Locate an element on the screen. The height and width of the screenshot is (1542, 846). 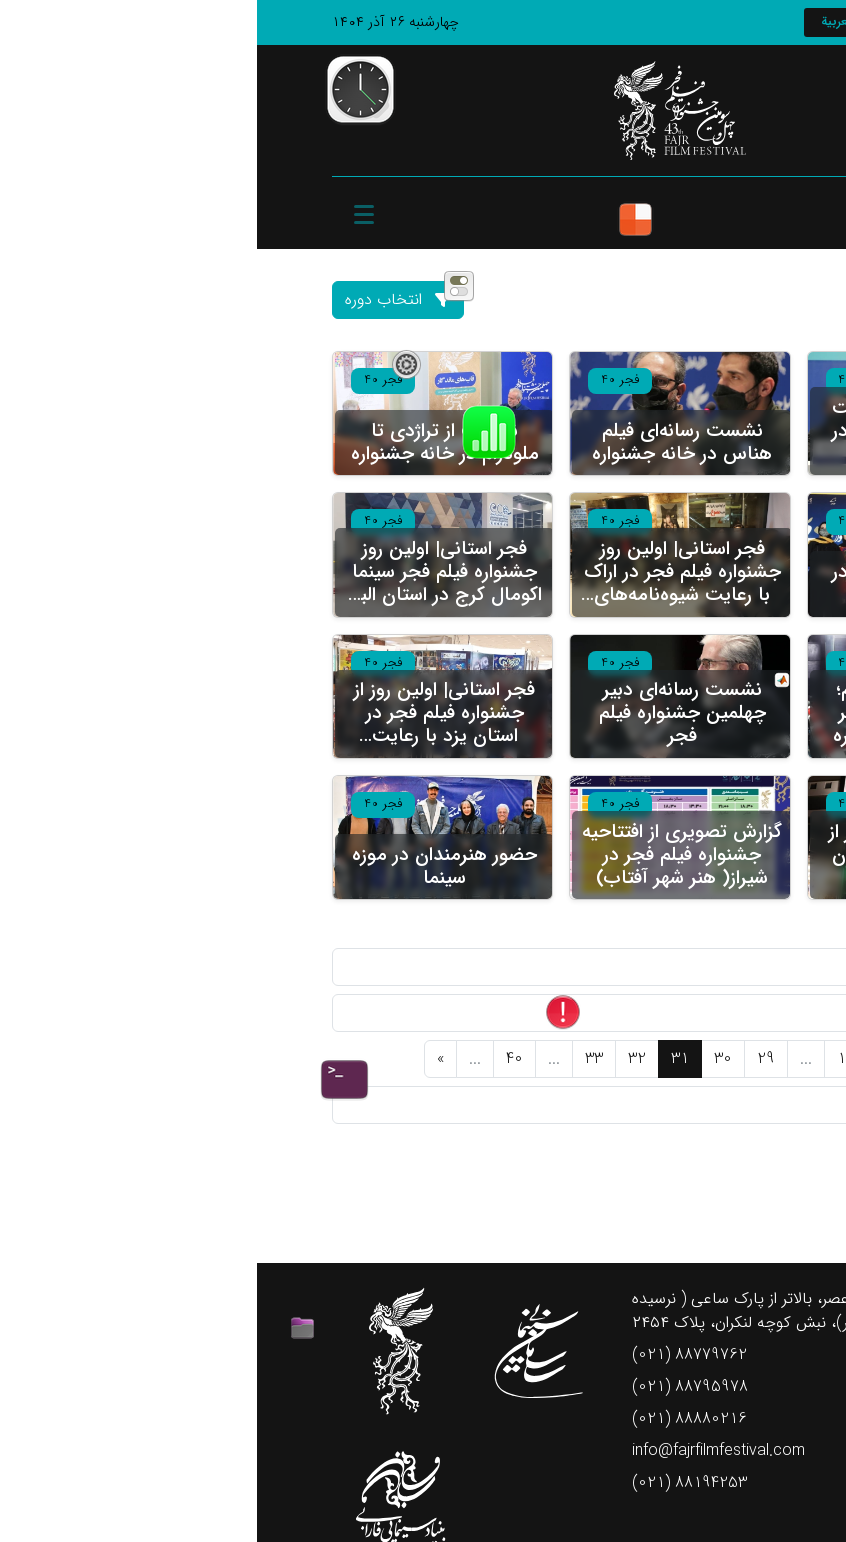
drop files here to move them into this folder is located at coordinates (302, 1327).